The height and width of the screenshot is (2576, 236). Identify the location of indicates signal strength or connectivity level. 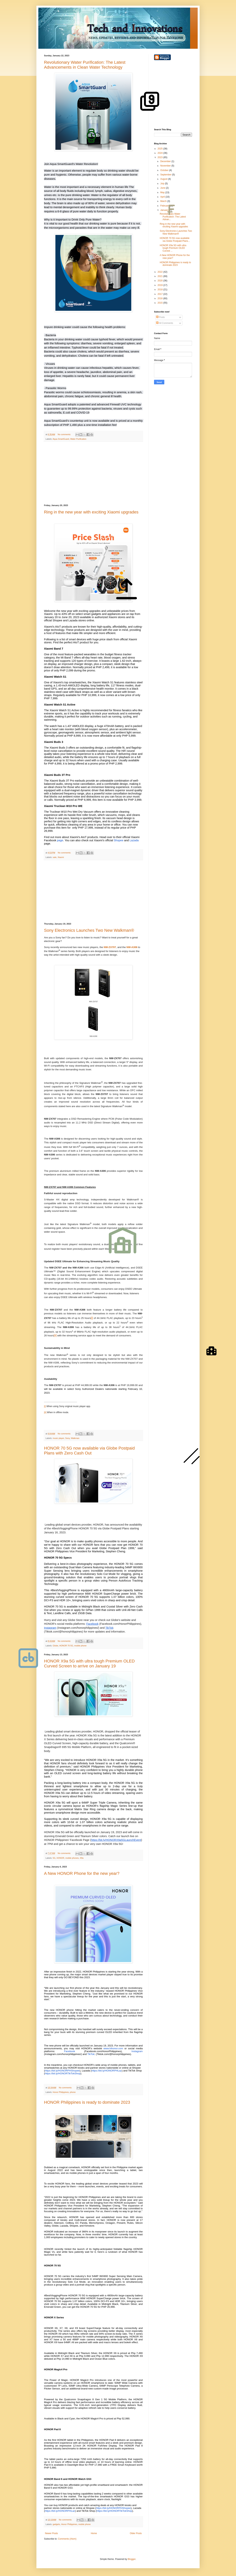
(192, 1457).